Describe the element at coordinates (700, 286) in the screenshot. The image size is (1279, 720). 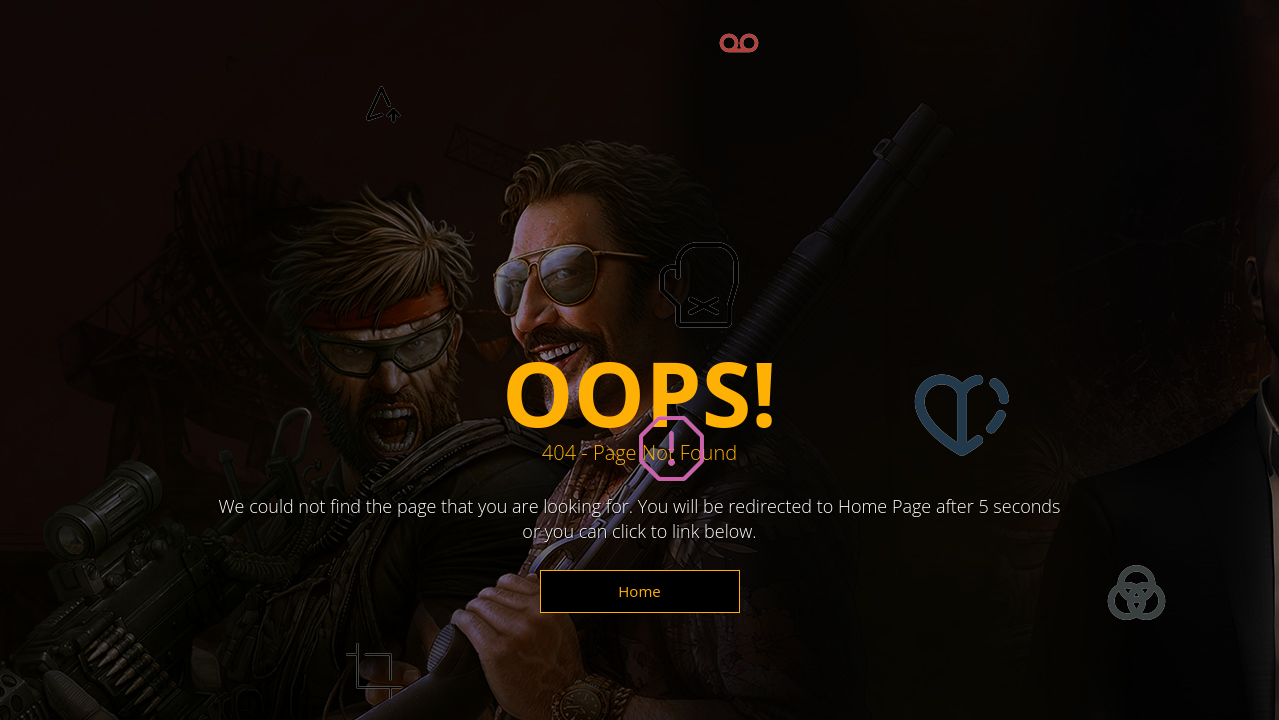
I see `access boxing or combat sports content` at that location.